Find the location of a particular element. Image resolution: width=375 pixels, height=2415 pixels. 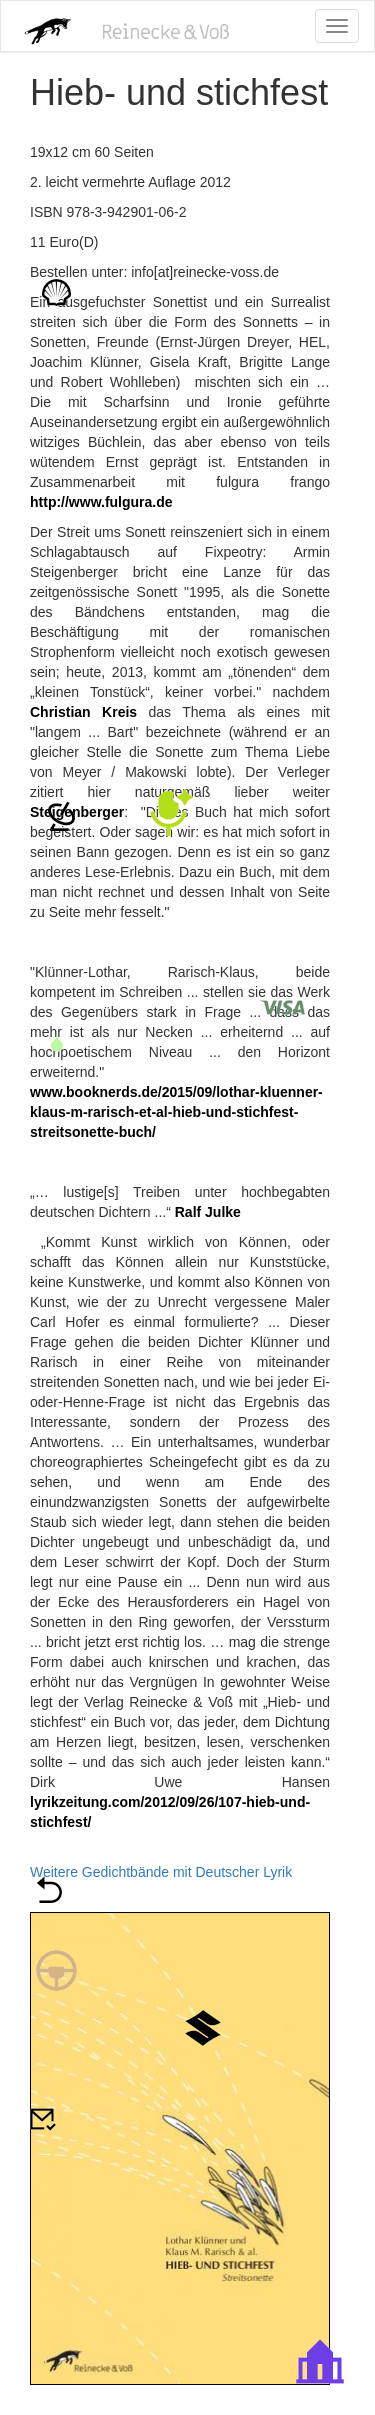

activate AI voice assistant is located at coordinates (168, 813).